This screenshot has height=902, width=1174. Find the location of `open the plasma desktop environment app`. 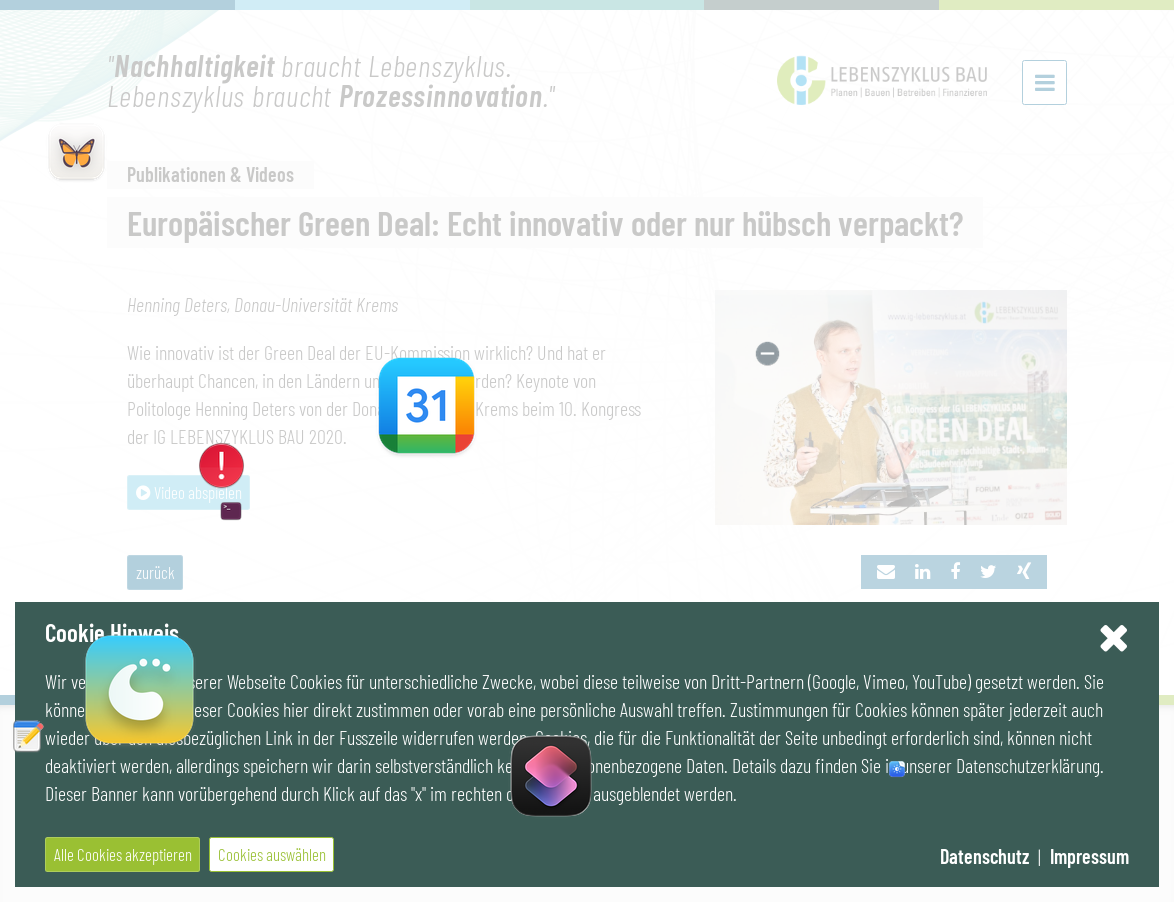

open the plasma desktop environment app is located at coordinates (139, 689).